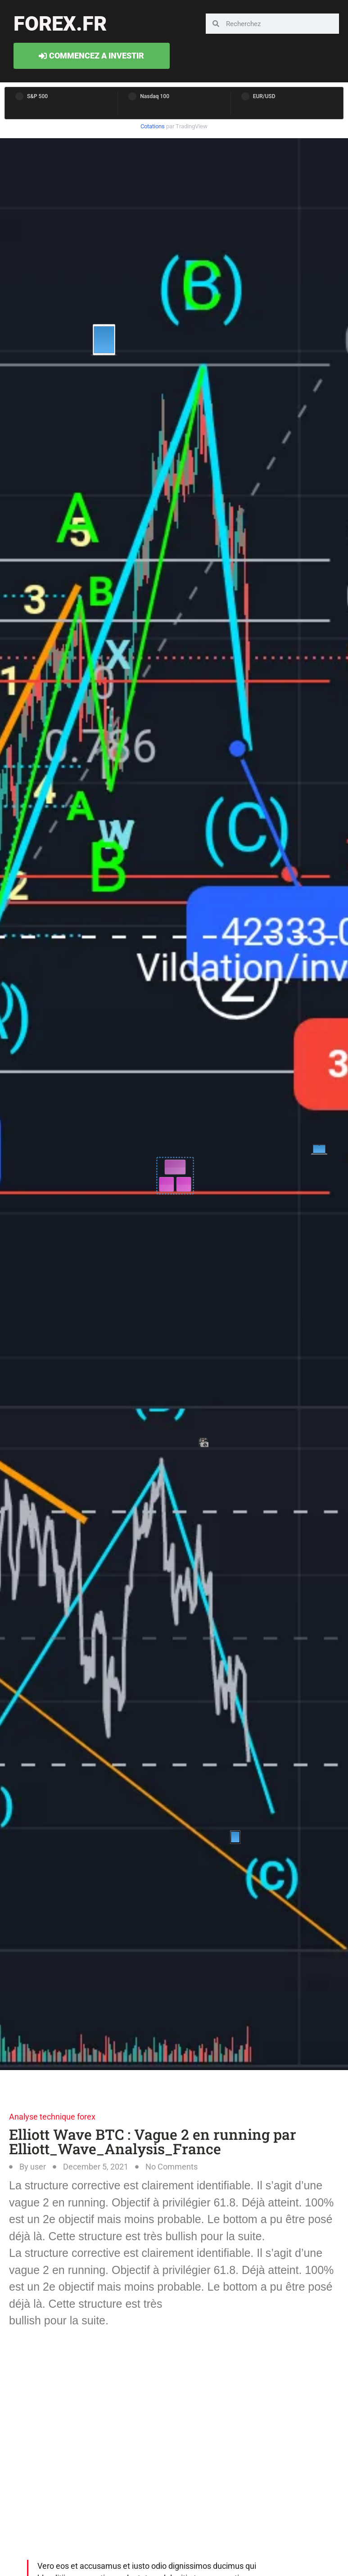 The height and width of the screenshot is (2576, 348). I want to click on open image capture to import photos from cameras or scanners, so click(203, 1442).